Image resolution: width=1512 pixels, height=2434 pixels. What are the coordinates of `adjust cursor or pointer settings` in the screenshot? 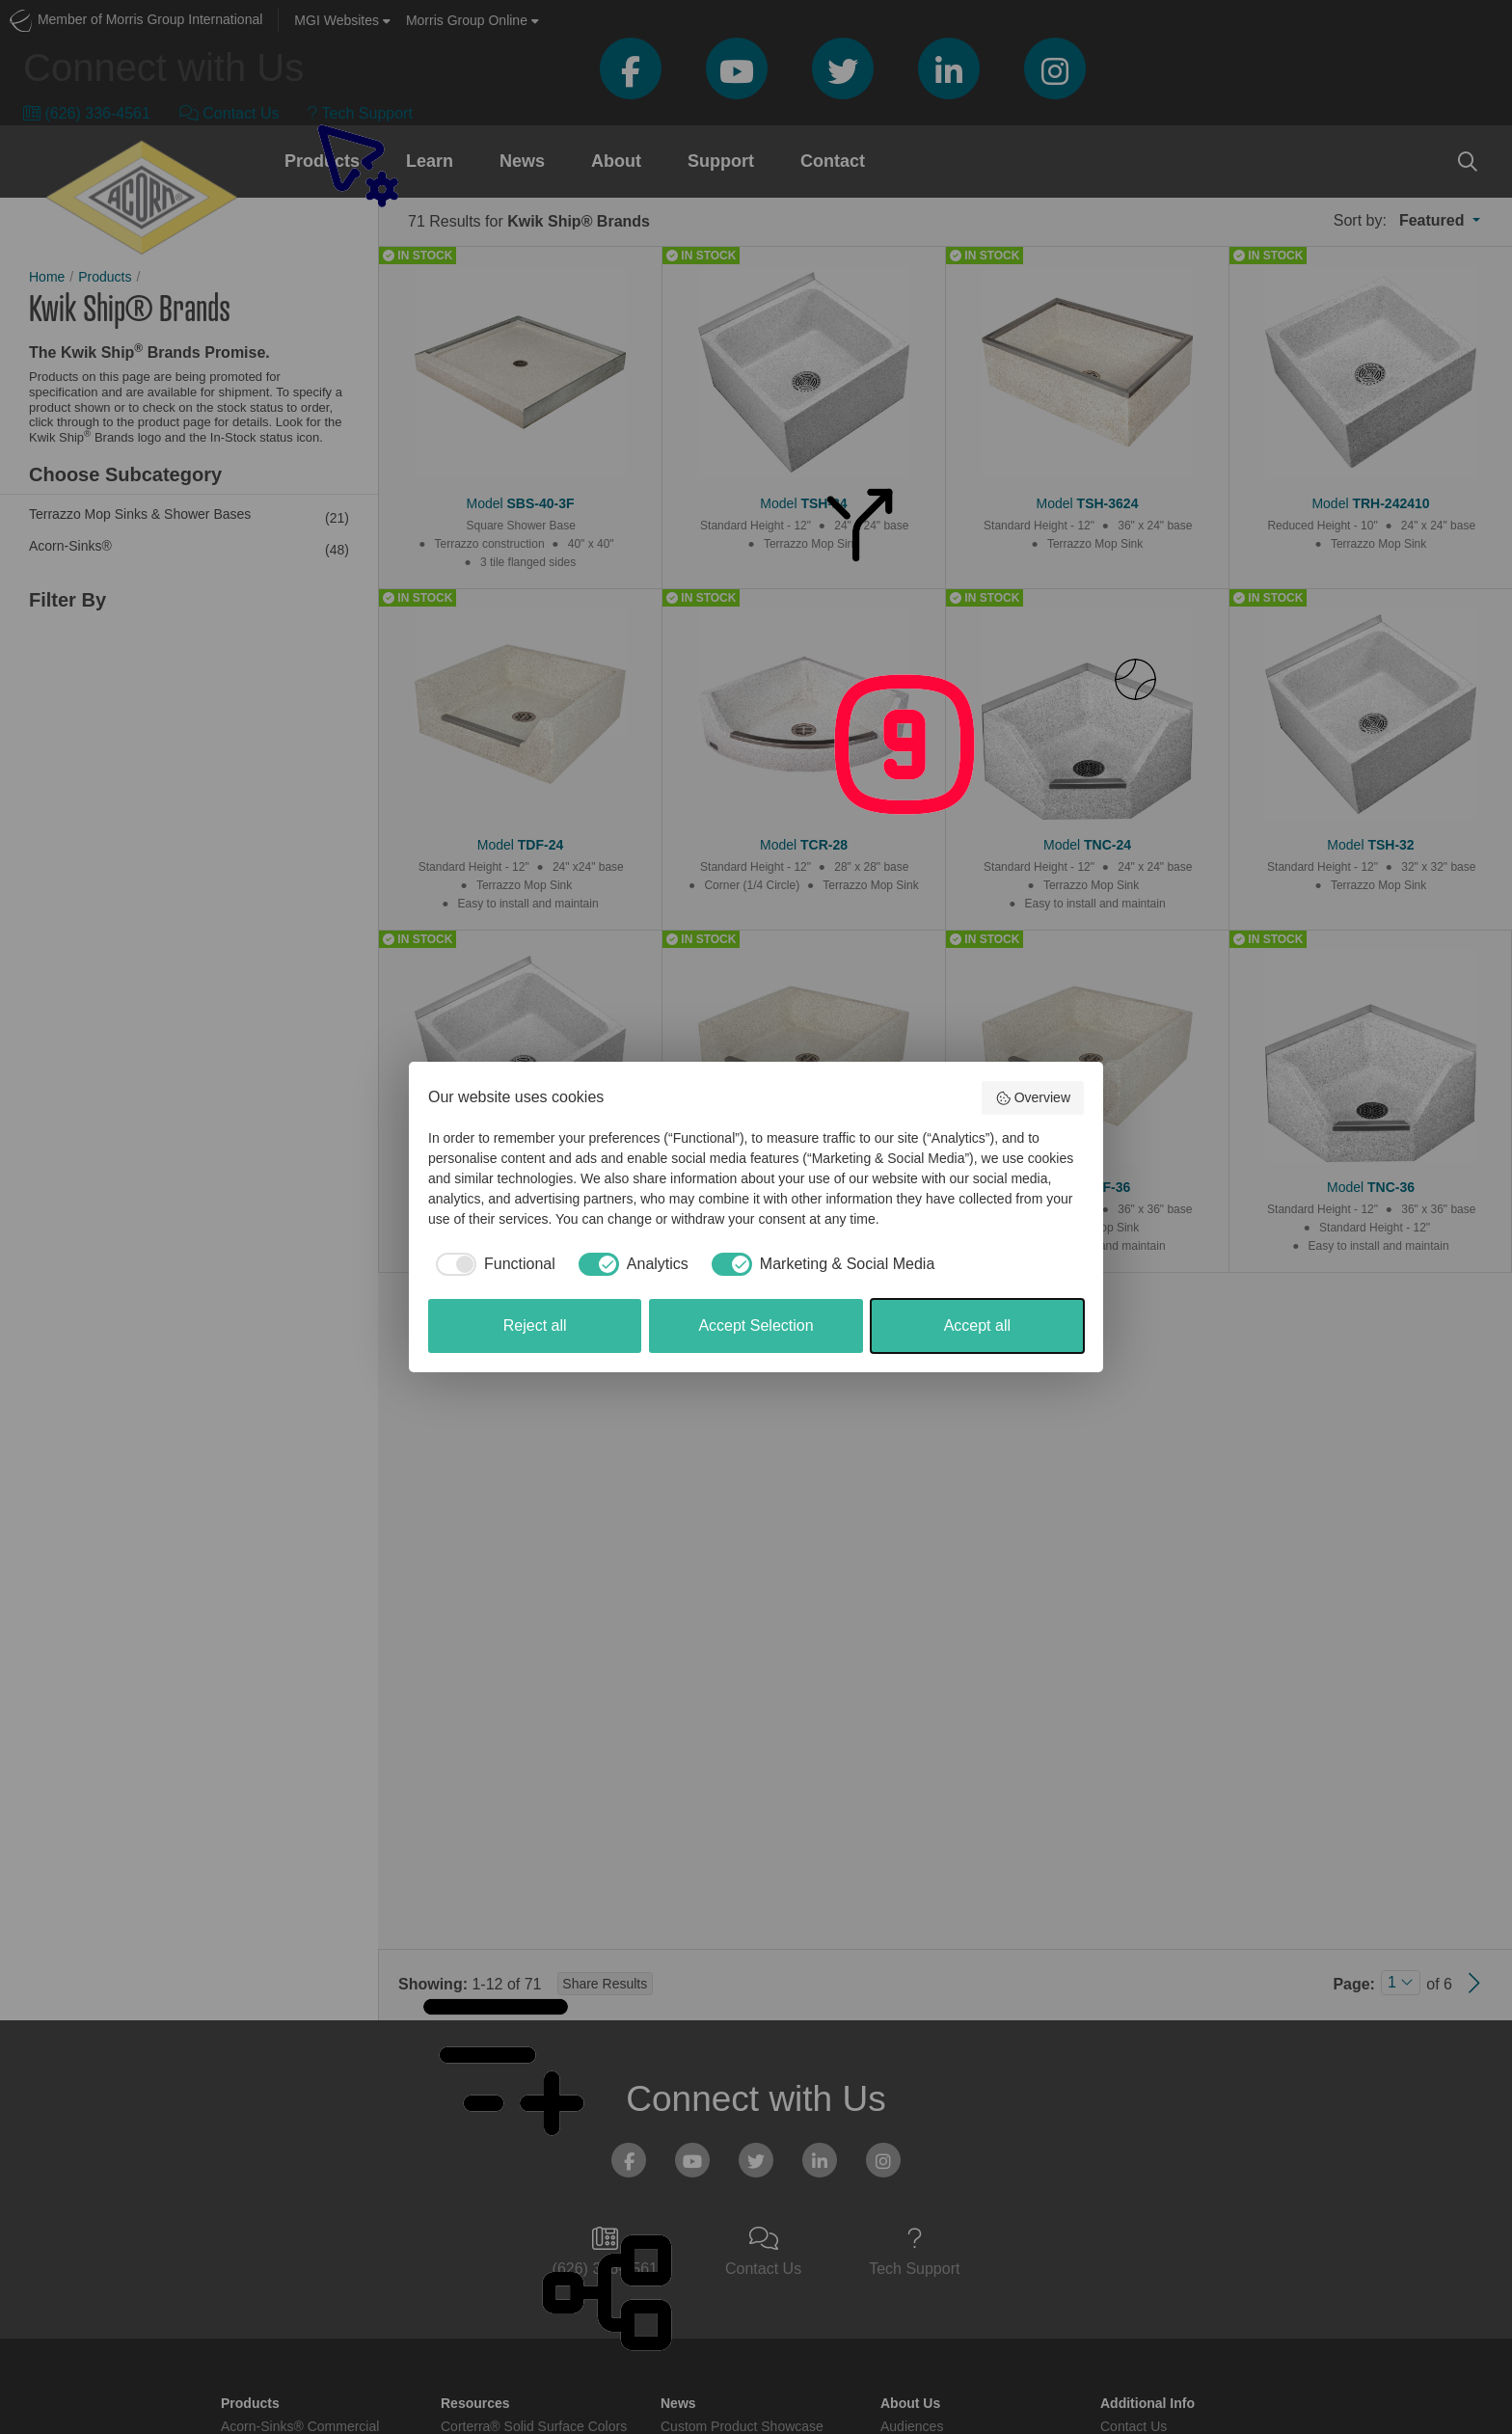 It's located at (354, 161).